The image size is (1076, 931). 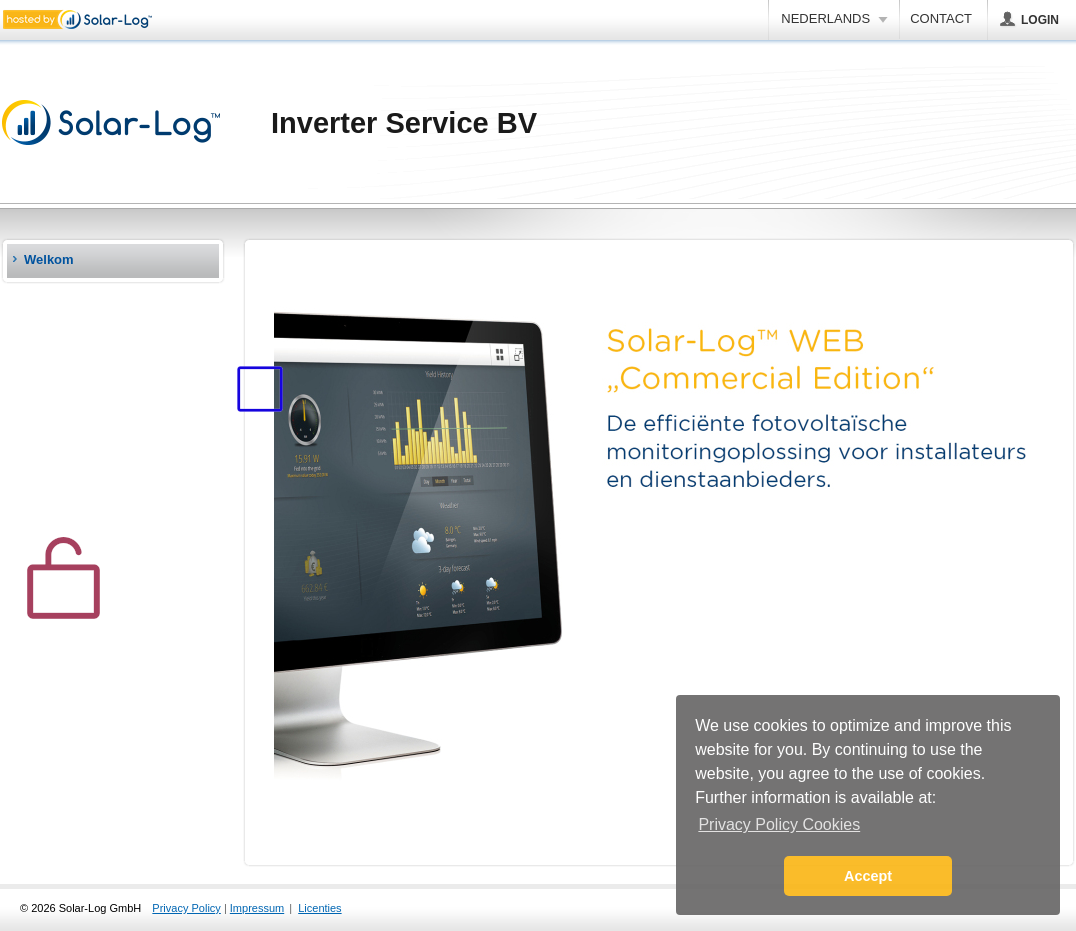 What do you see at coordinates (260, 389) in the screenshot?
I see `stop media playback` at bounding box center [260, 389].